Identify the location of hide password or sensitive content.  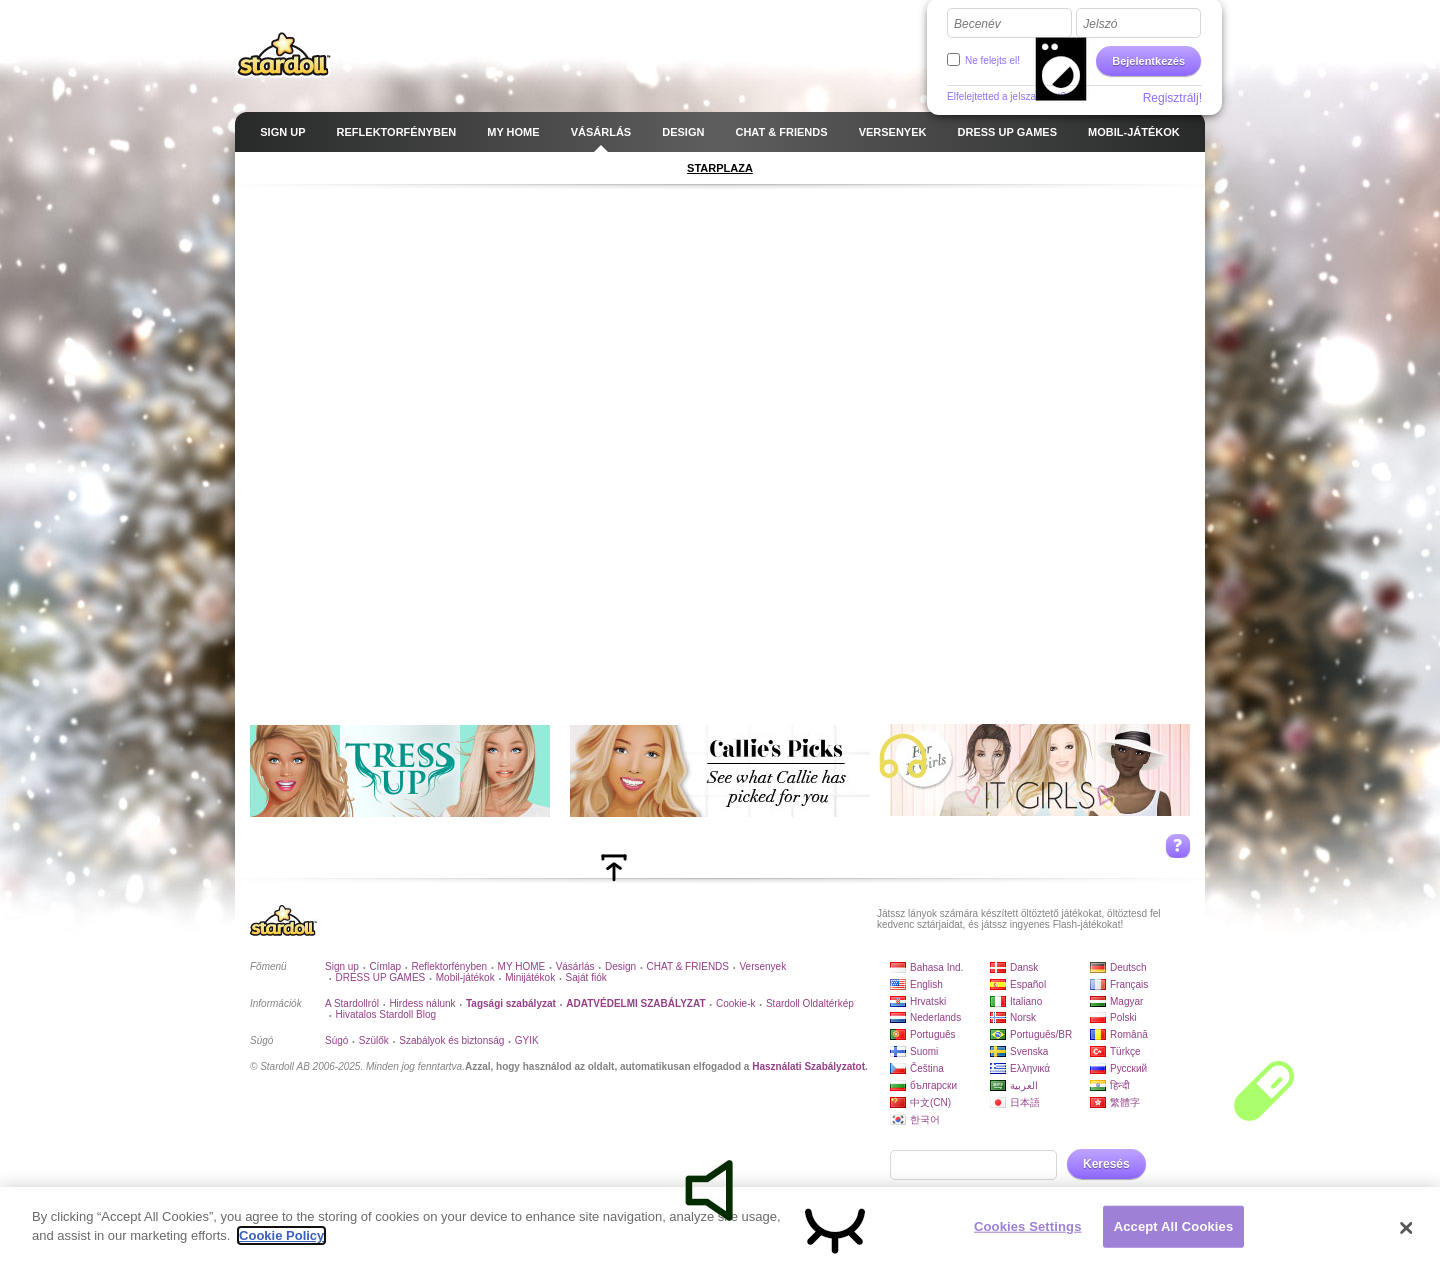
(835, 1227).